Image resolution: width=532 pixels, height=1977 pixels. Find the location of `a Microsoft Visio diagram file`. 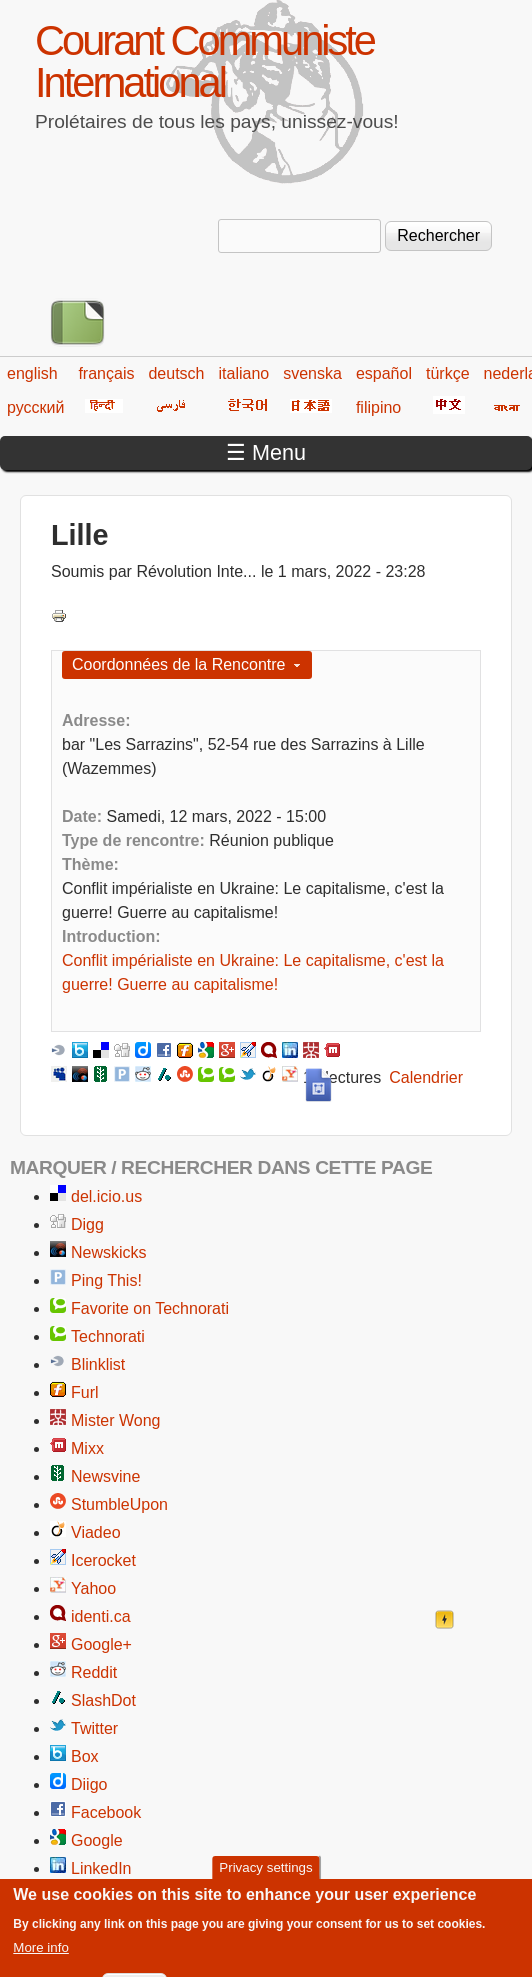

a Microsoft Visio diagram file is located at coordinates (318, 1085).